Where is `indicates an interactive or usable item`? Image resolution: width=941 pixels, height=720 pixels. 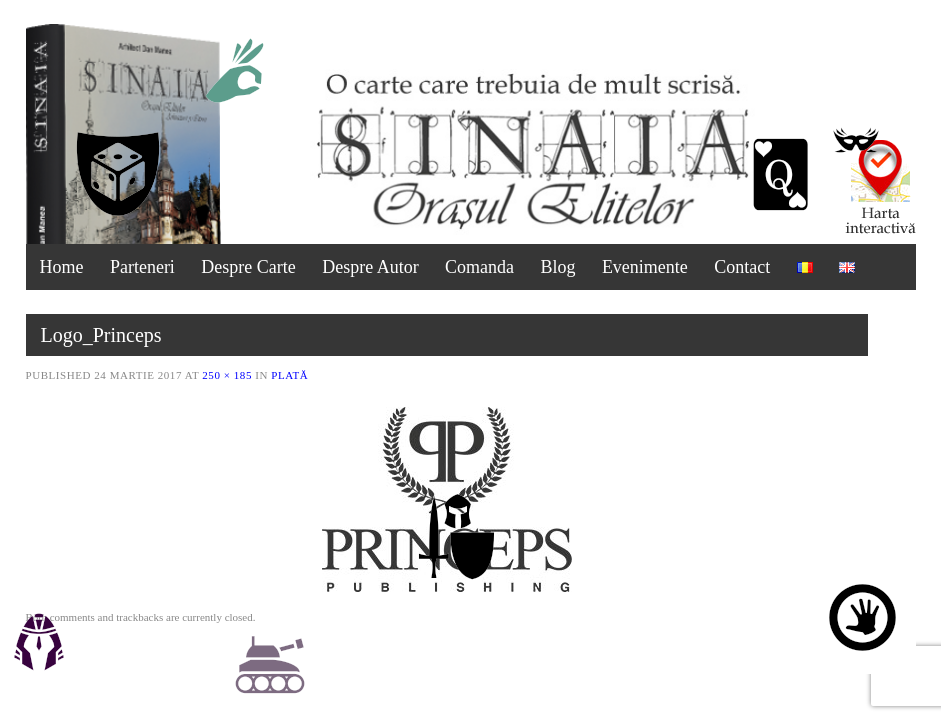 indicates an interactive or usable item is located at coordinates (862, 617).